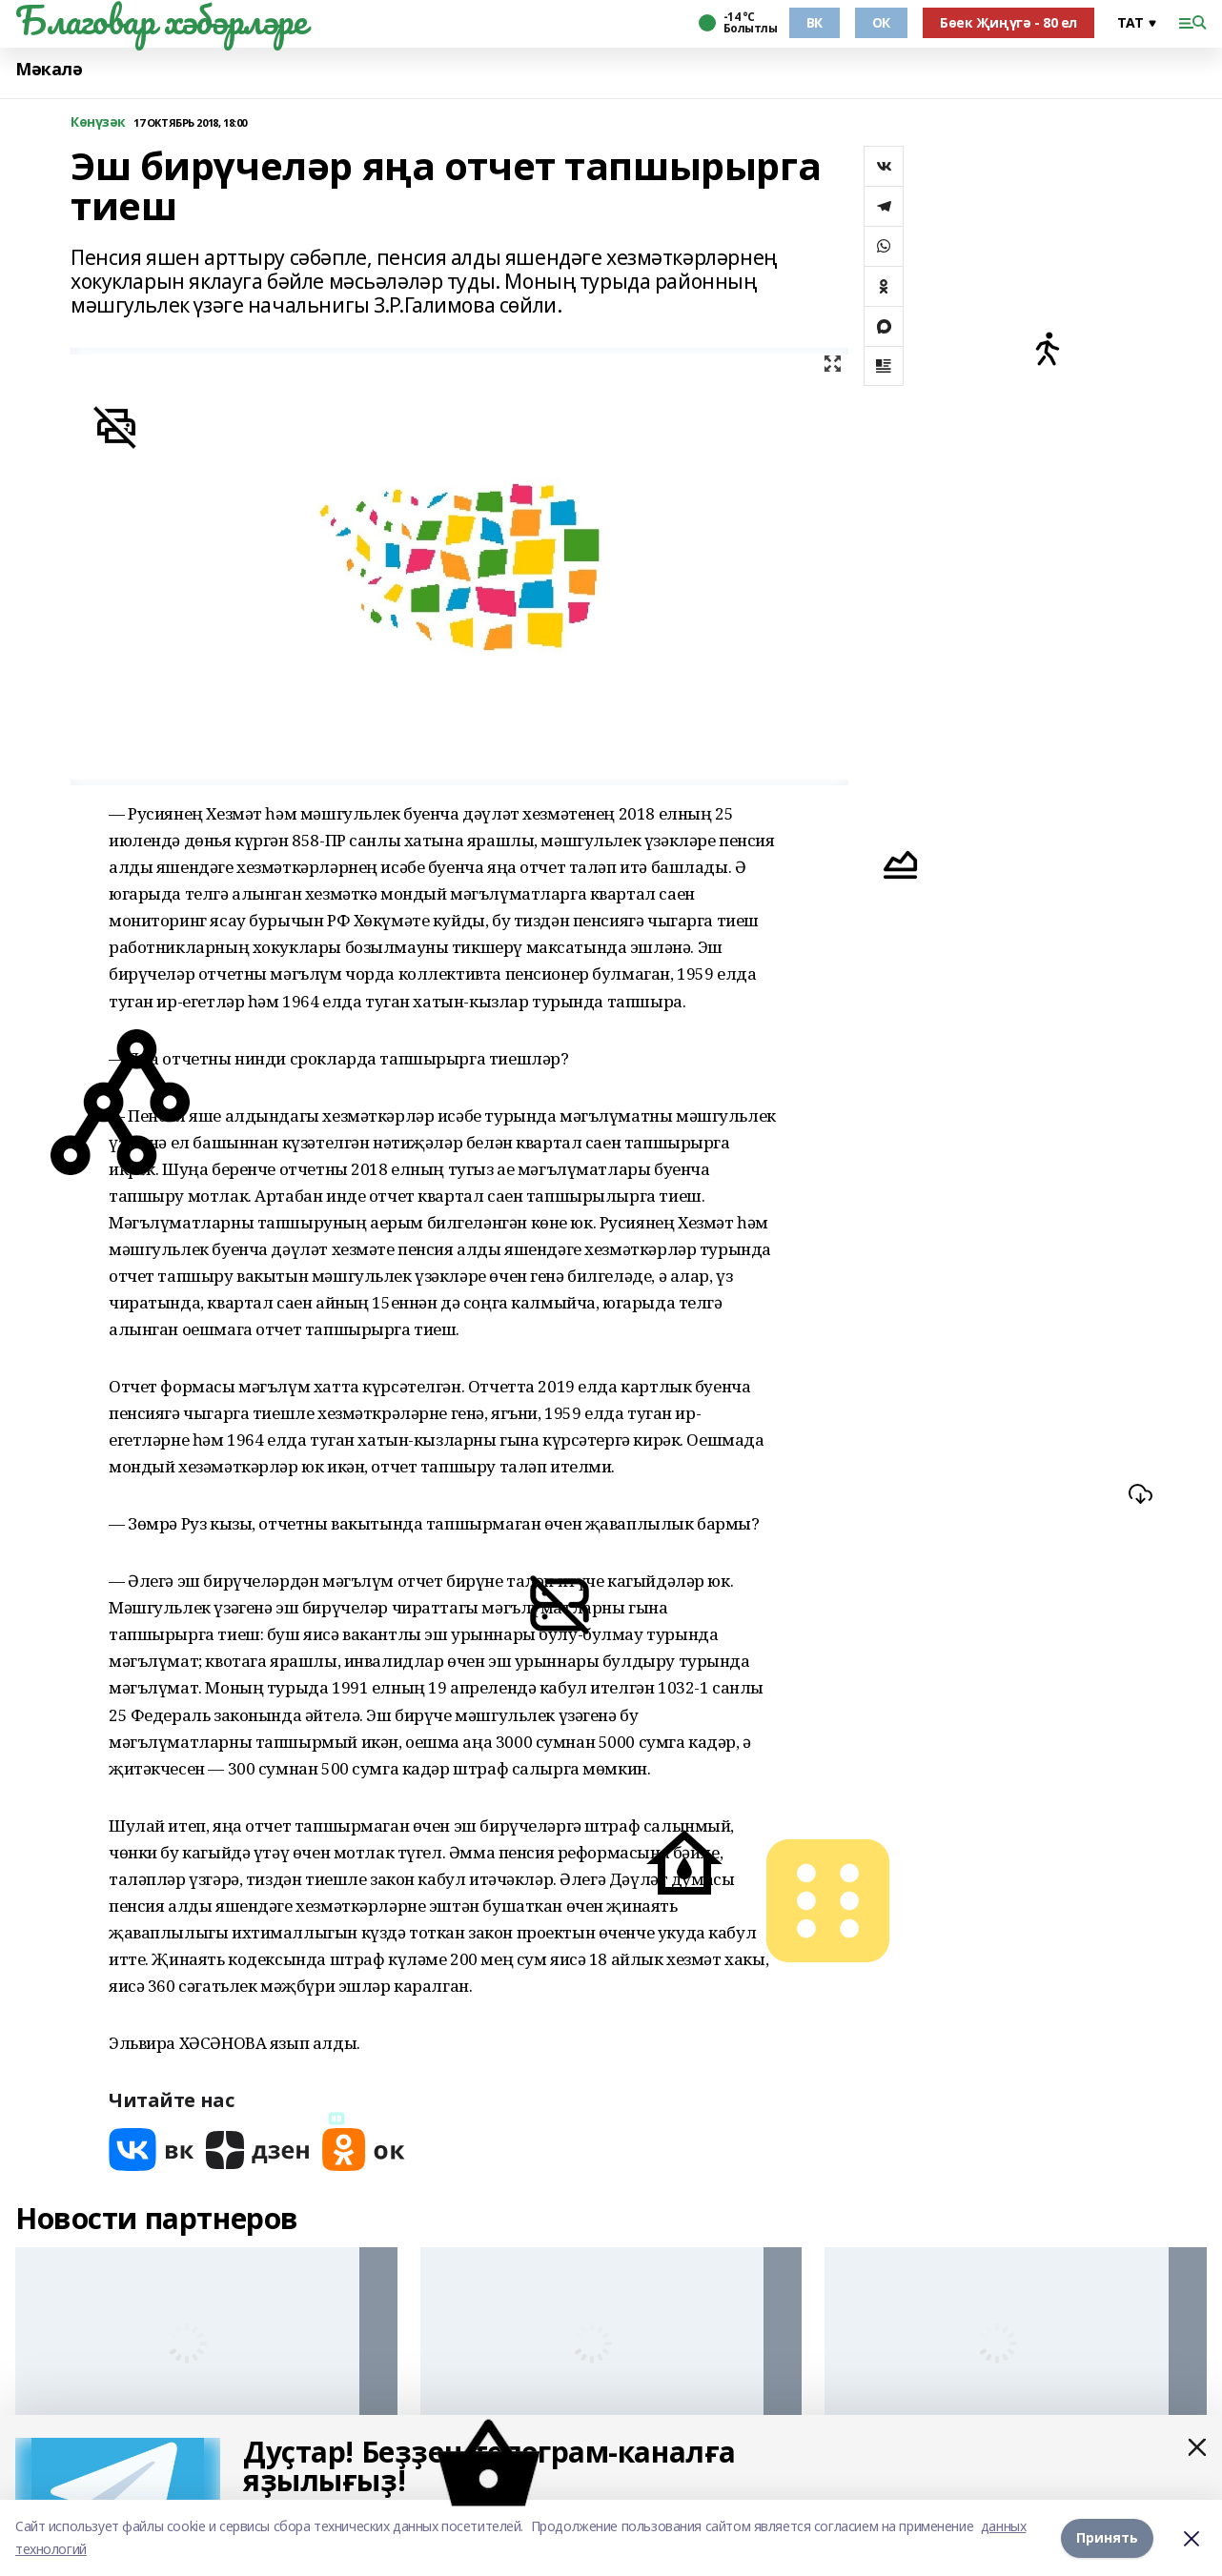 The image size is (1222, 2576). What do you see at coordinates (560, 1605) in the screenshot?
I see `server is offline or unavailable` at bounding box center [560, 1605].